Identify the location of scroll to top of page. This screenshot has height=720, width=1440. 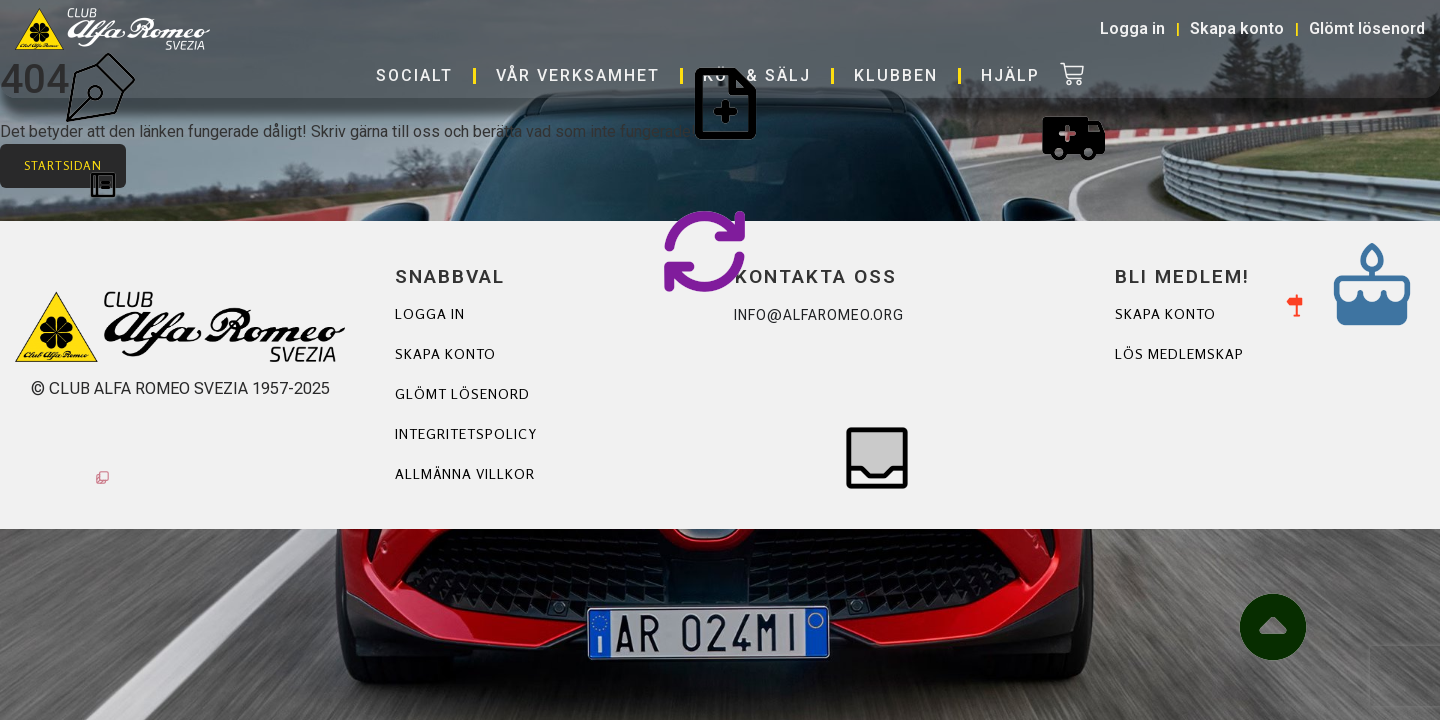
(1273, 627).